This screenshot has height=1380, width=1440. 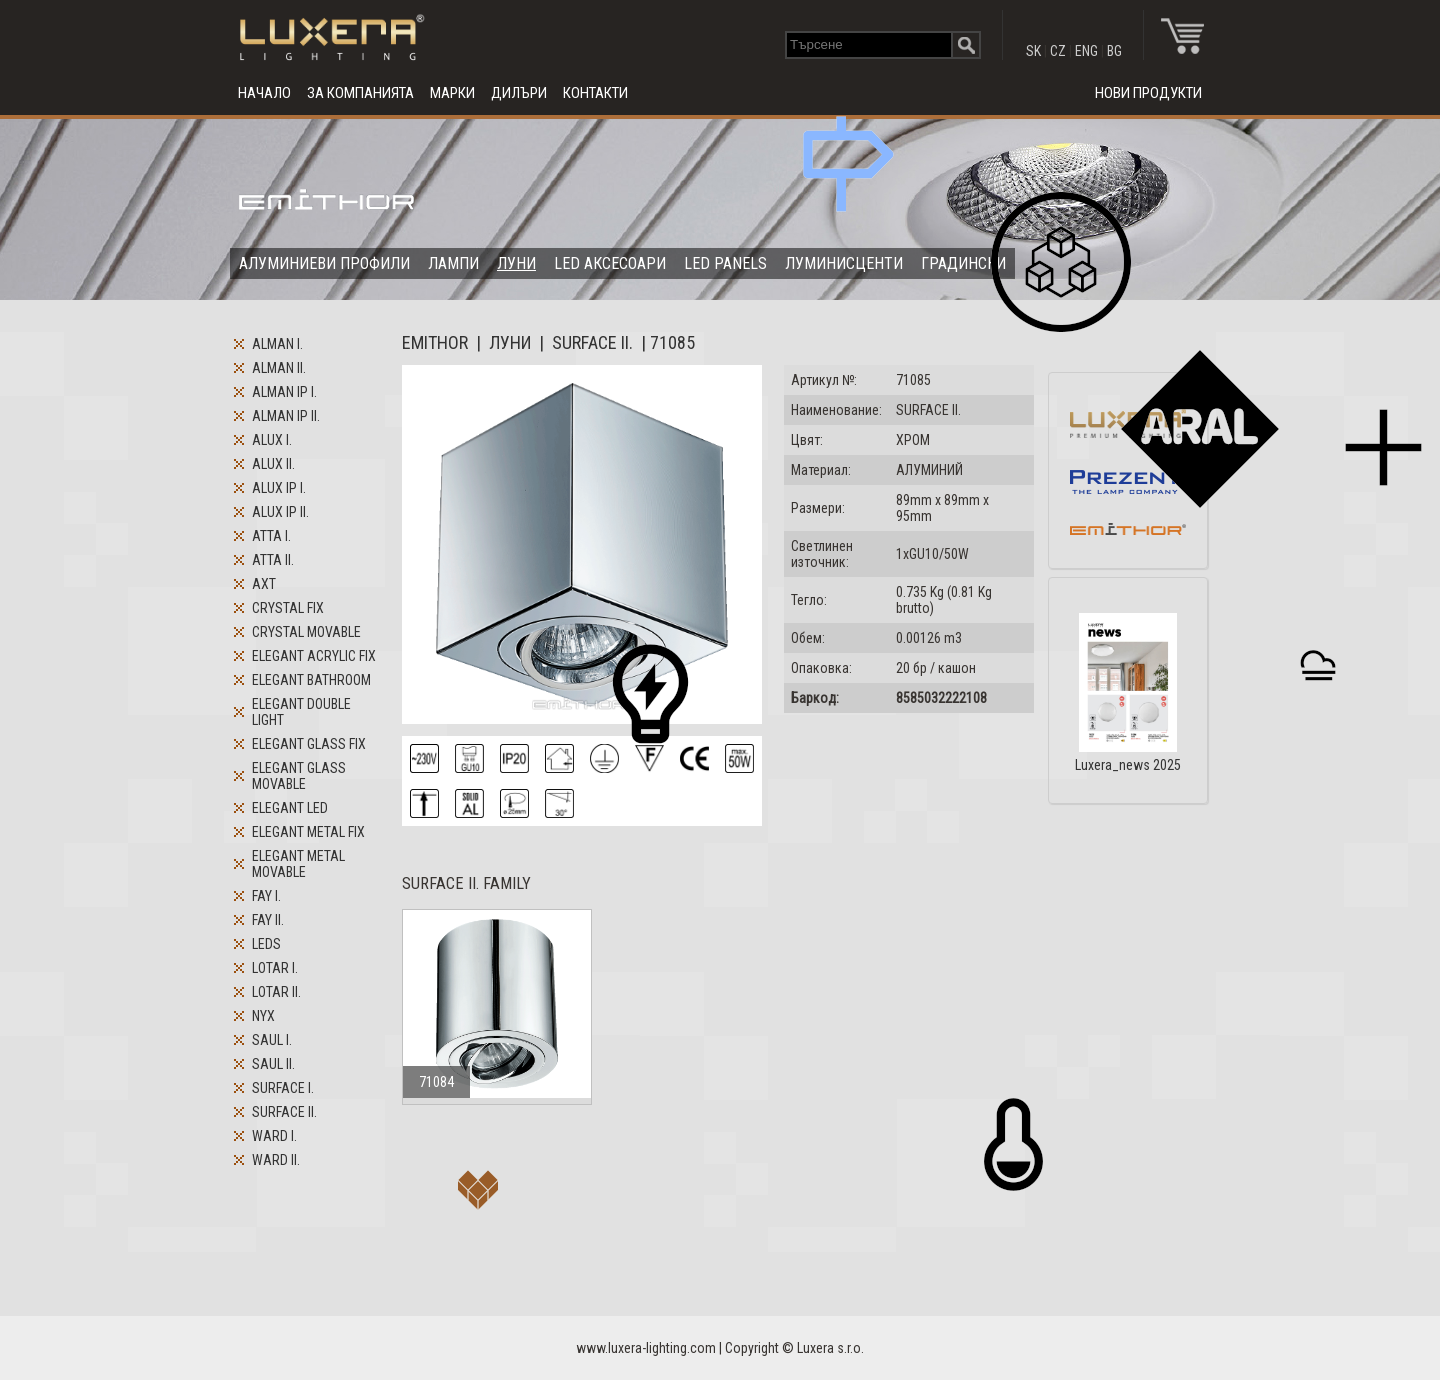 What do you see at coordinates (1318, 666) in the screenshot?
I see `indicates foggy weather conditions` at bounding box center [1318, 666].